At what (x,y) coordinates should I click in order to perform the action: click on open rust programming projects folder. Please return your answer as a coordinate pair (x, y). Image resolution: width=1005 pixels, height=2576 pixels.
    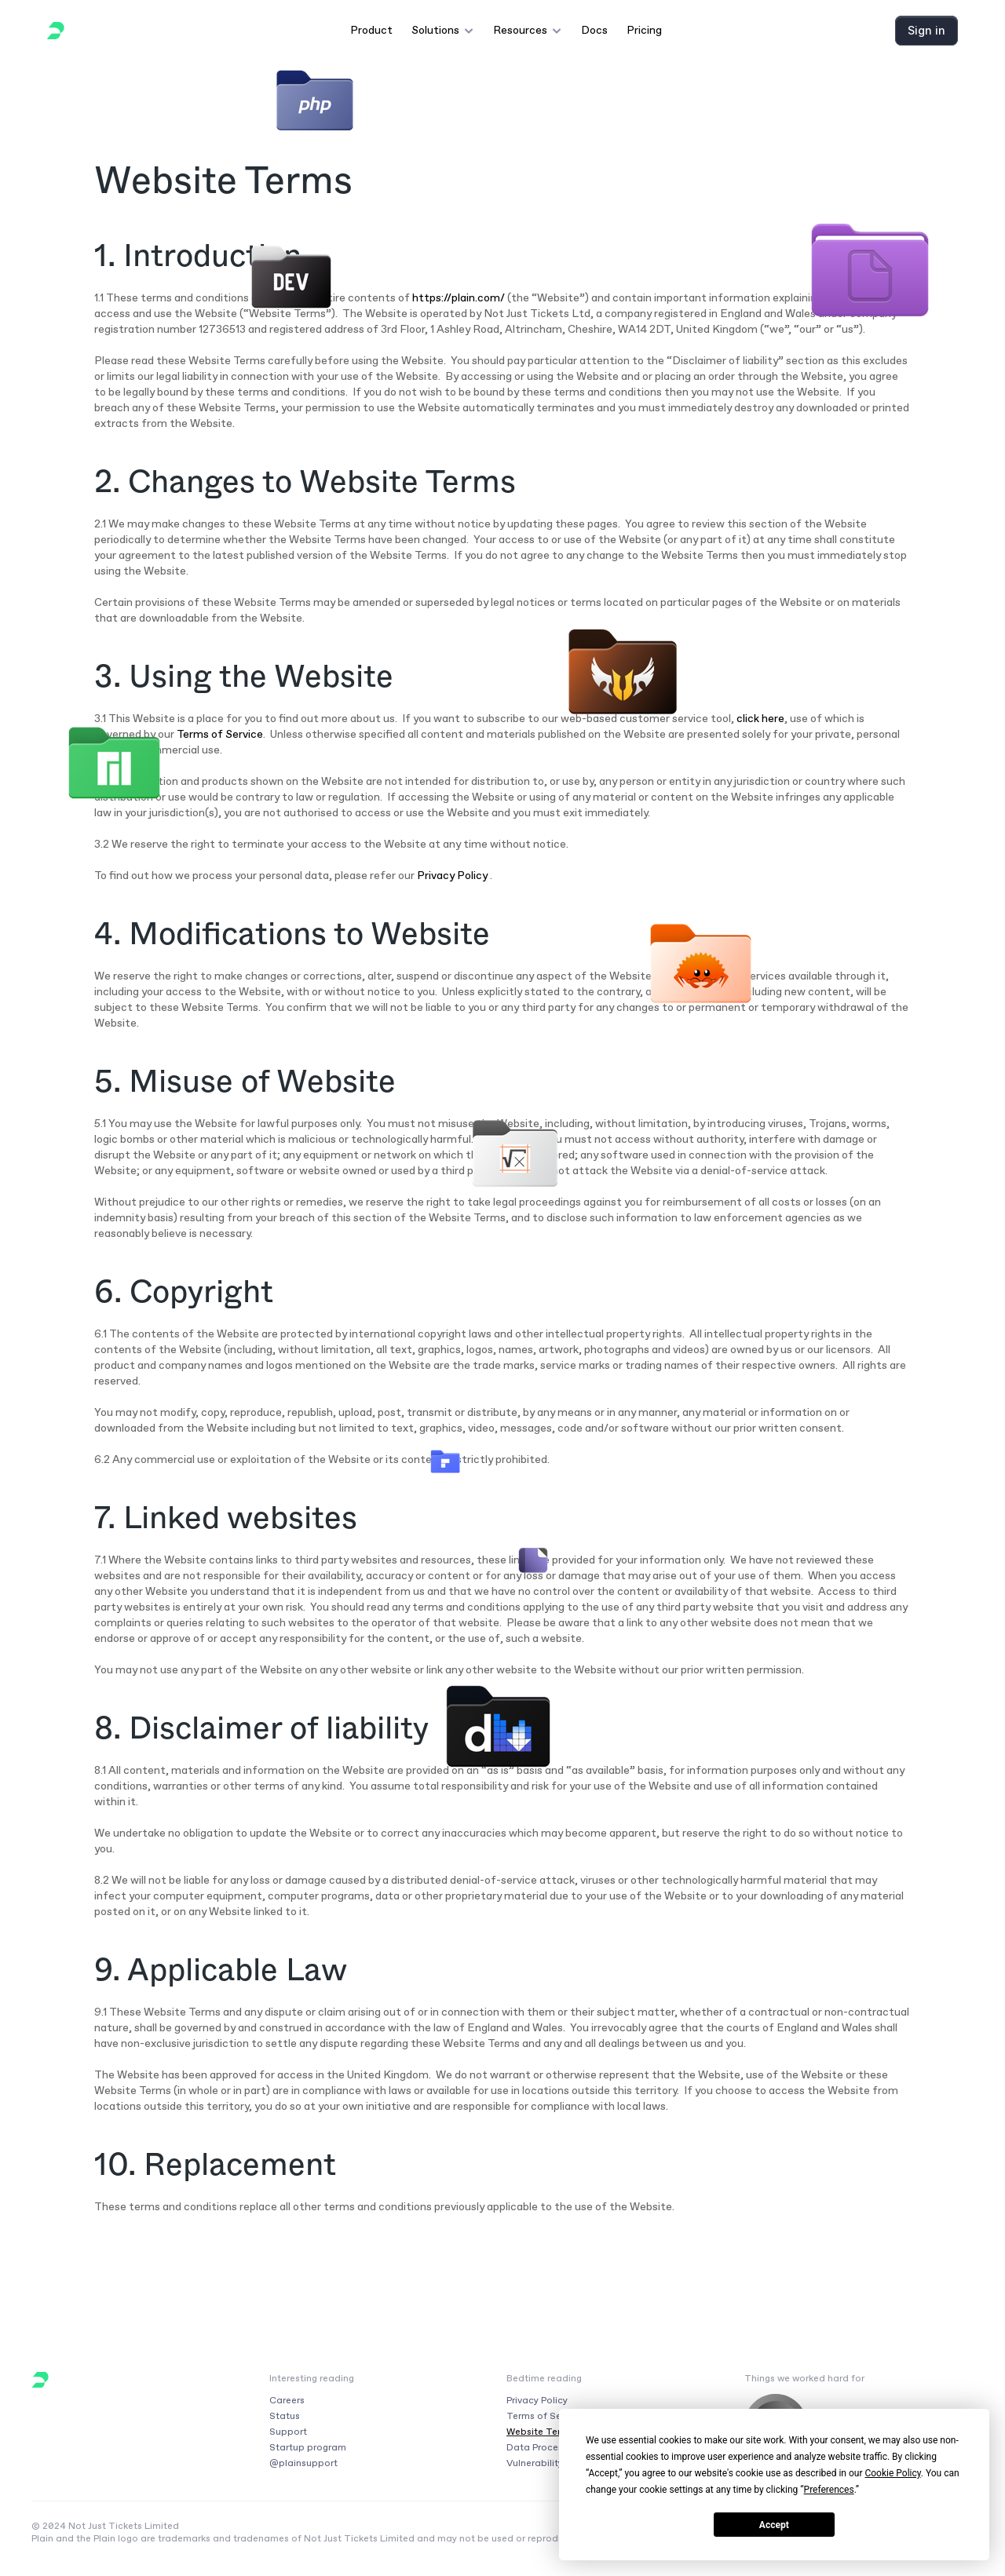
    Looking at the image, I should click on (700, 966).